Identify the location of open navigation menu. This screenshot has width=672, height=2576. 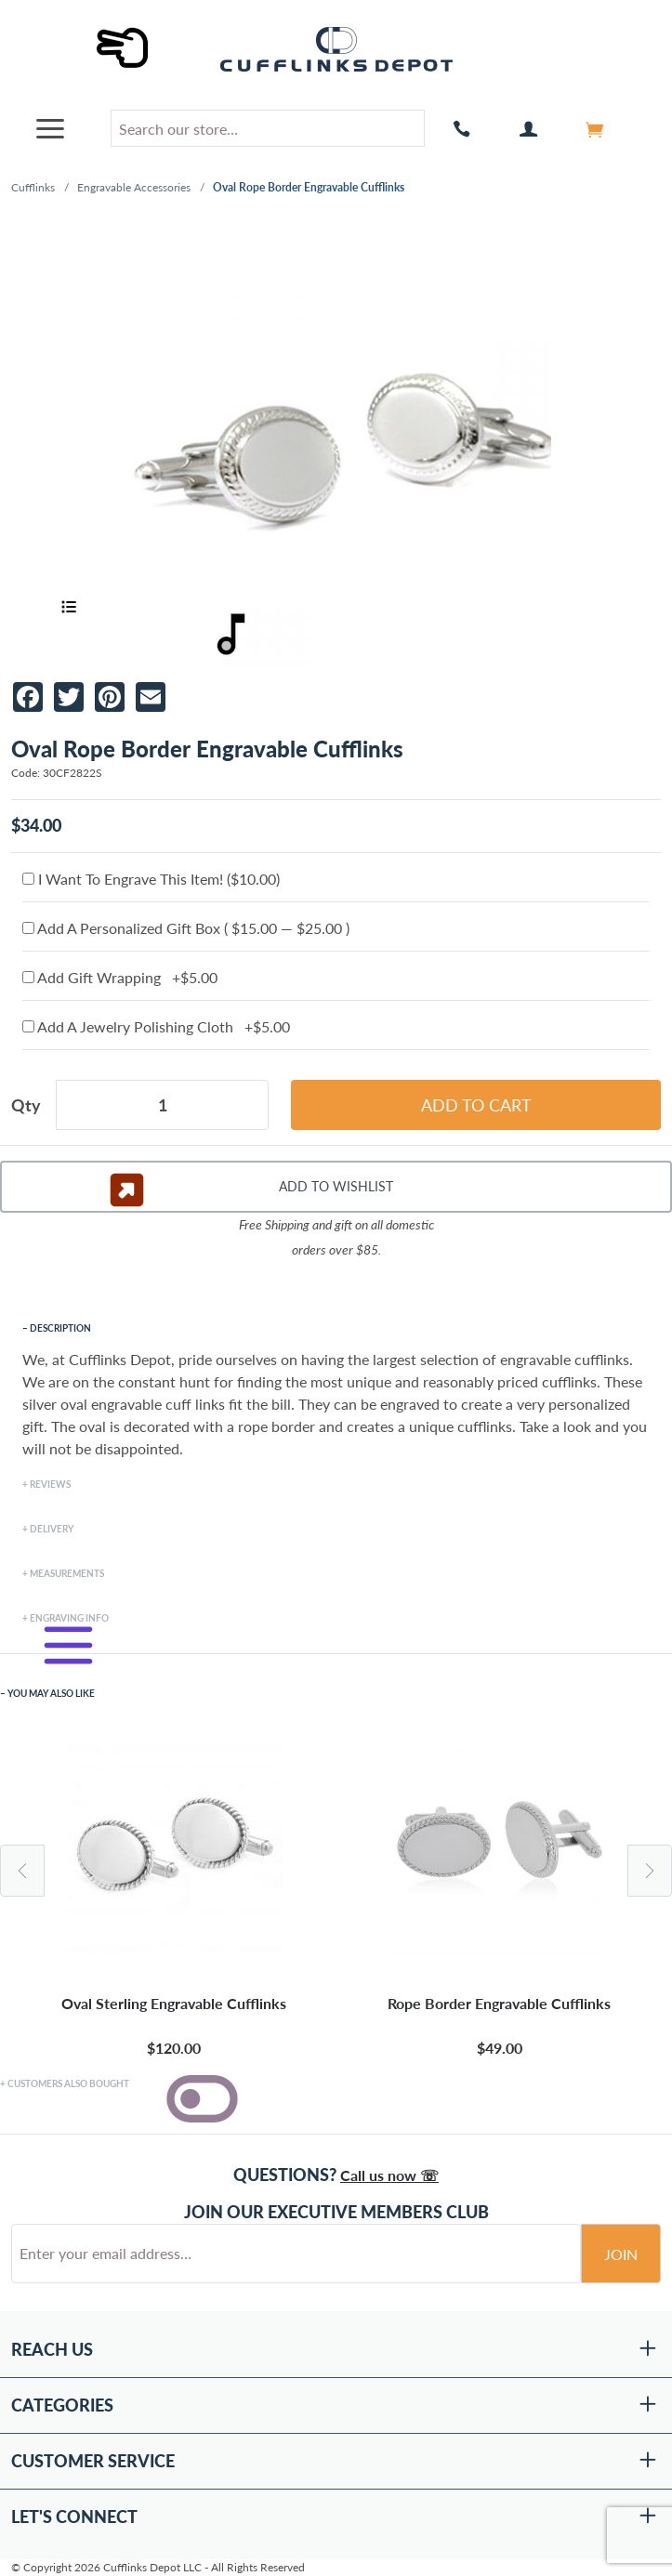
(68, 1645).